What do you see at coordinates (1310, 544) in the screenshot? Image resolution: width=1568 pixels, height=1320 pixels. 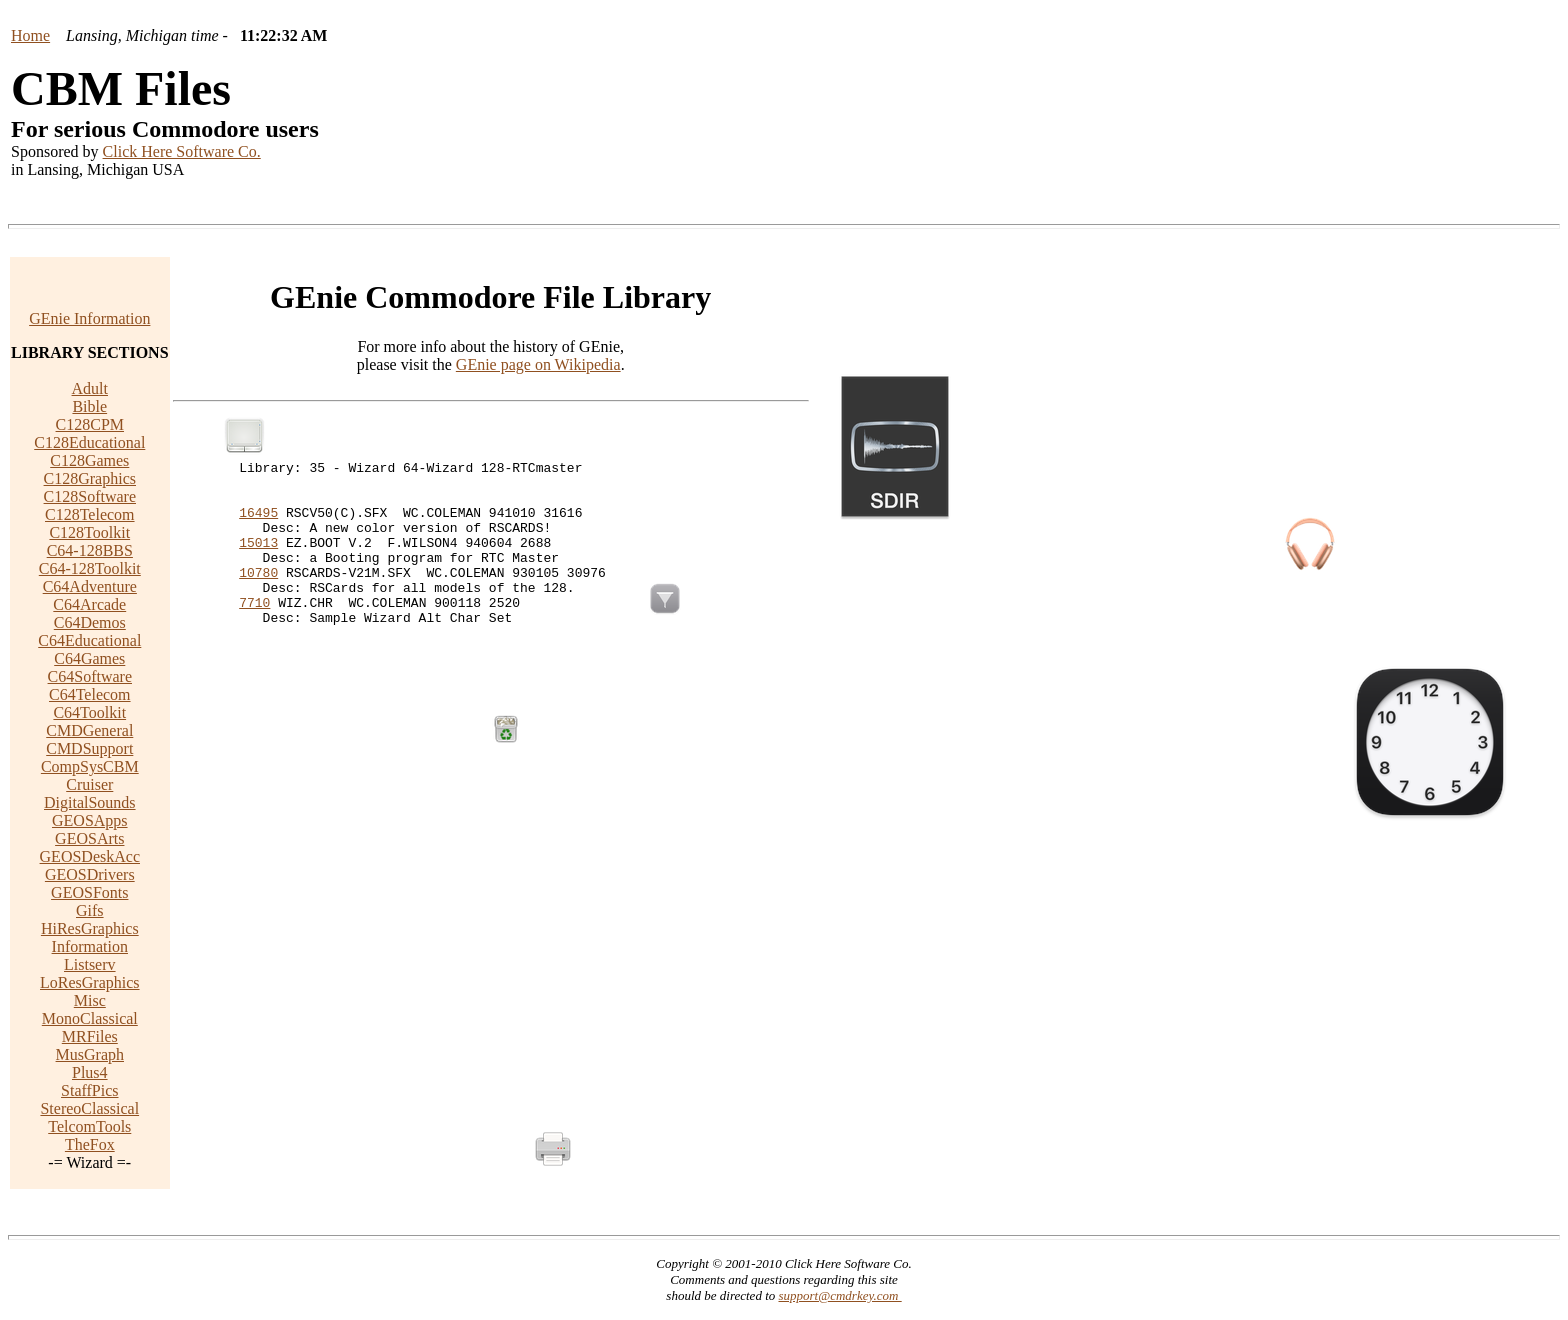 I see `airpods max headphones in orange color variant` at bounding box center [1310, 544].